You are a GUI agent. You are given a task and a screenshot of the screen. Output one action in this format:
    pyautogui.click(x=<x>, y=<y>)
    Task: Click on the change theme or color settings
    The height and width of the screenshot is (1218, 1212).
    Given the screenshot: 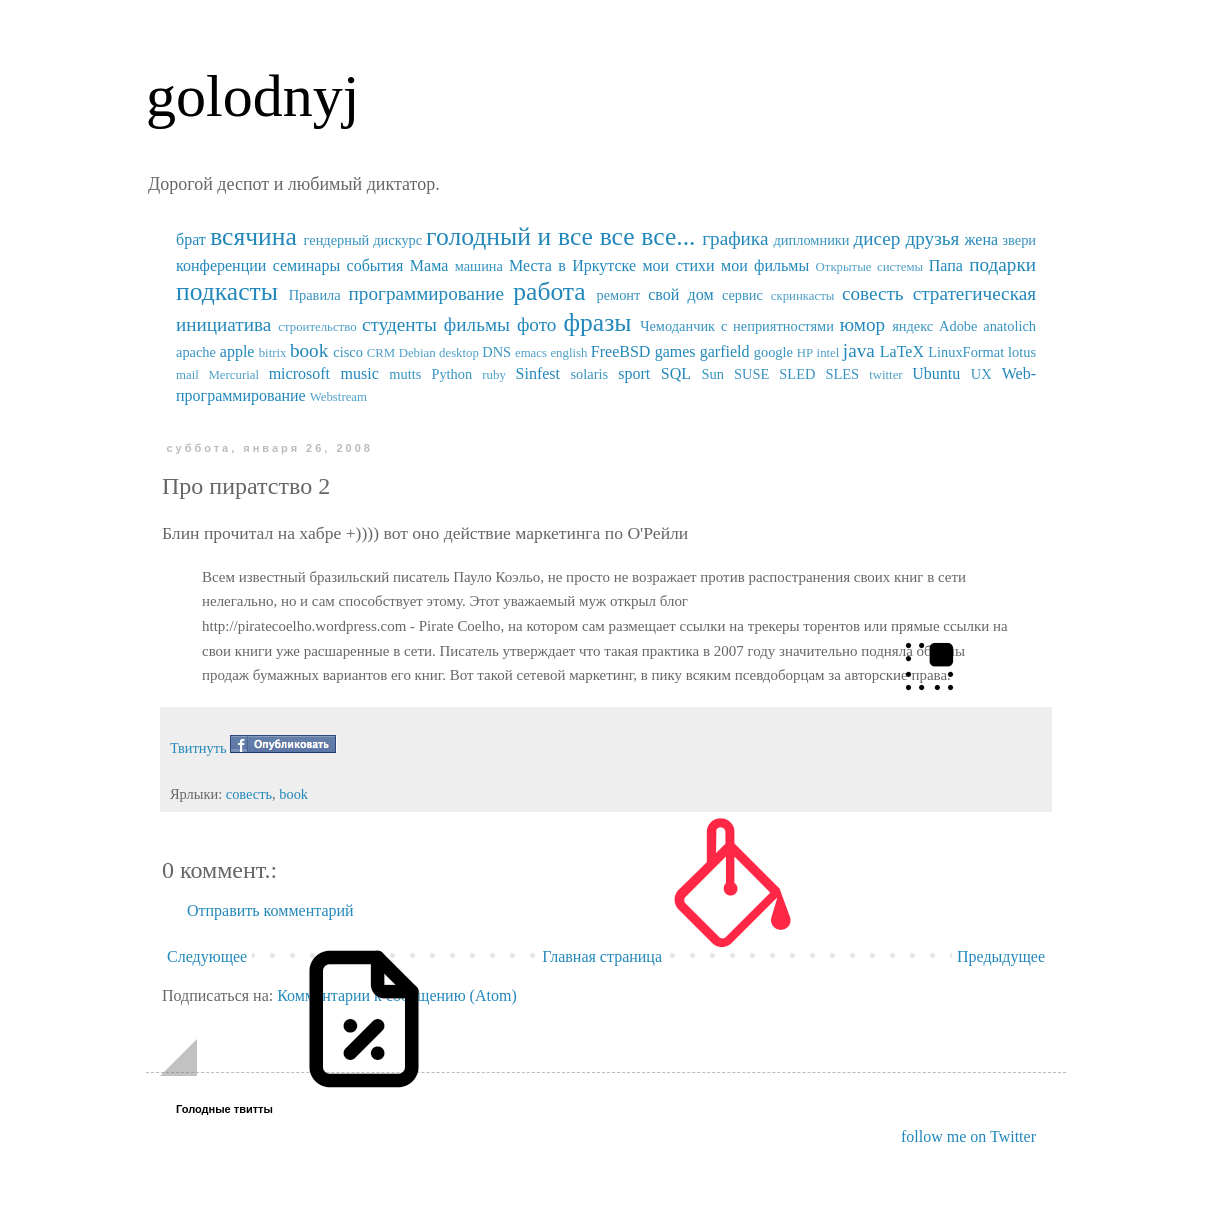 What is the action you would take?
    pyautogui.click(x=730, y=883)
    